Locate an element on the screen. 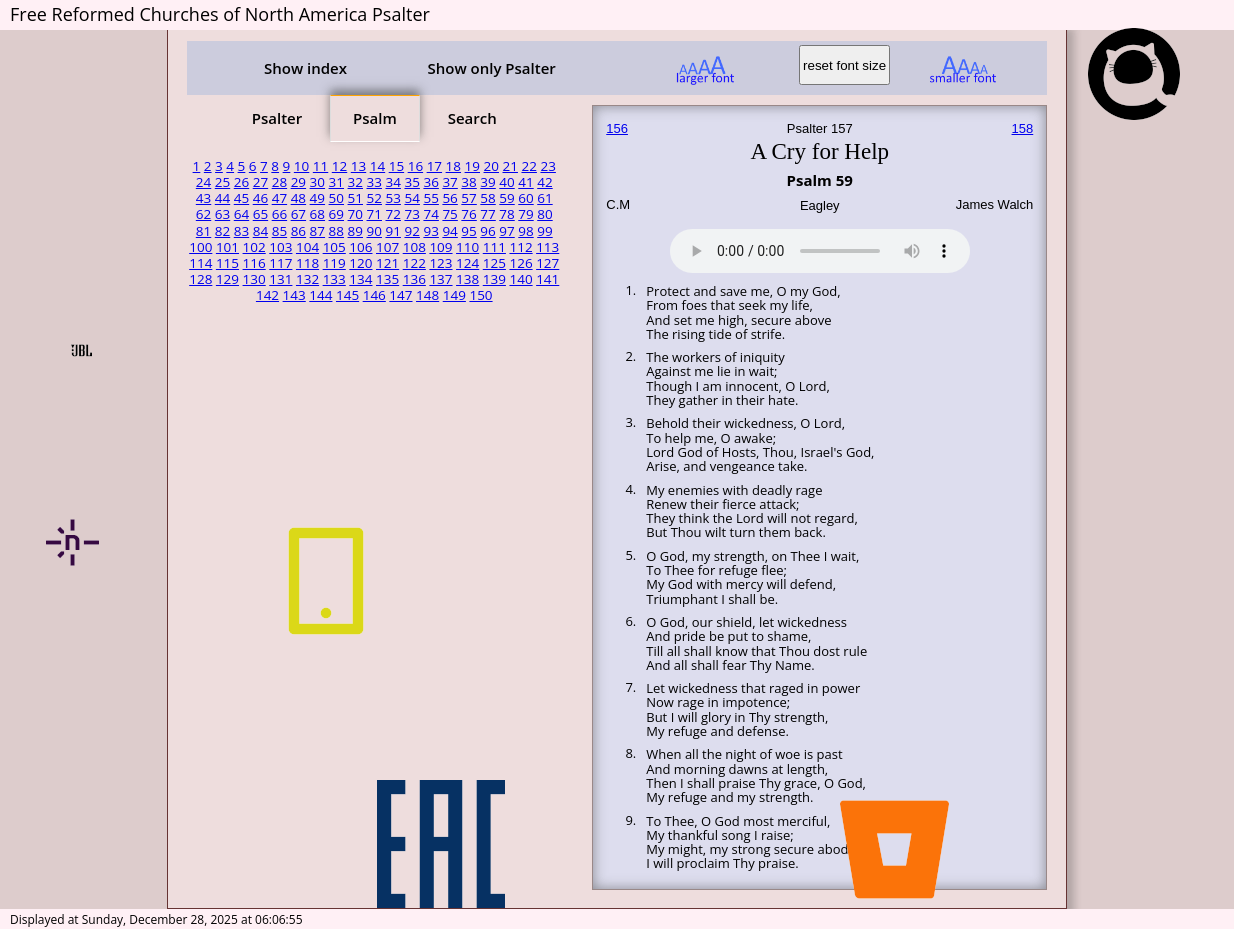 This screenshot has width=1234, height=929. open Bitbucket repository is located at coordinates (894, 849).